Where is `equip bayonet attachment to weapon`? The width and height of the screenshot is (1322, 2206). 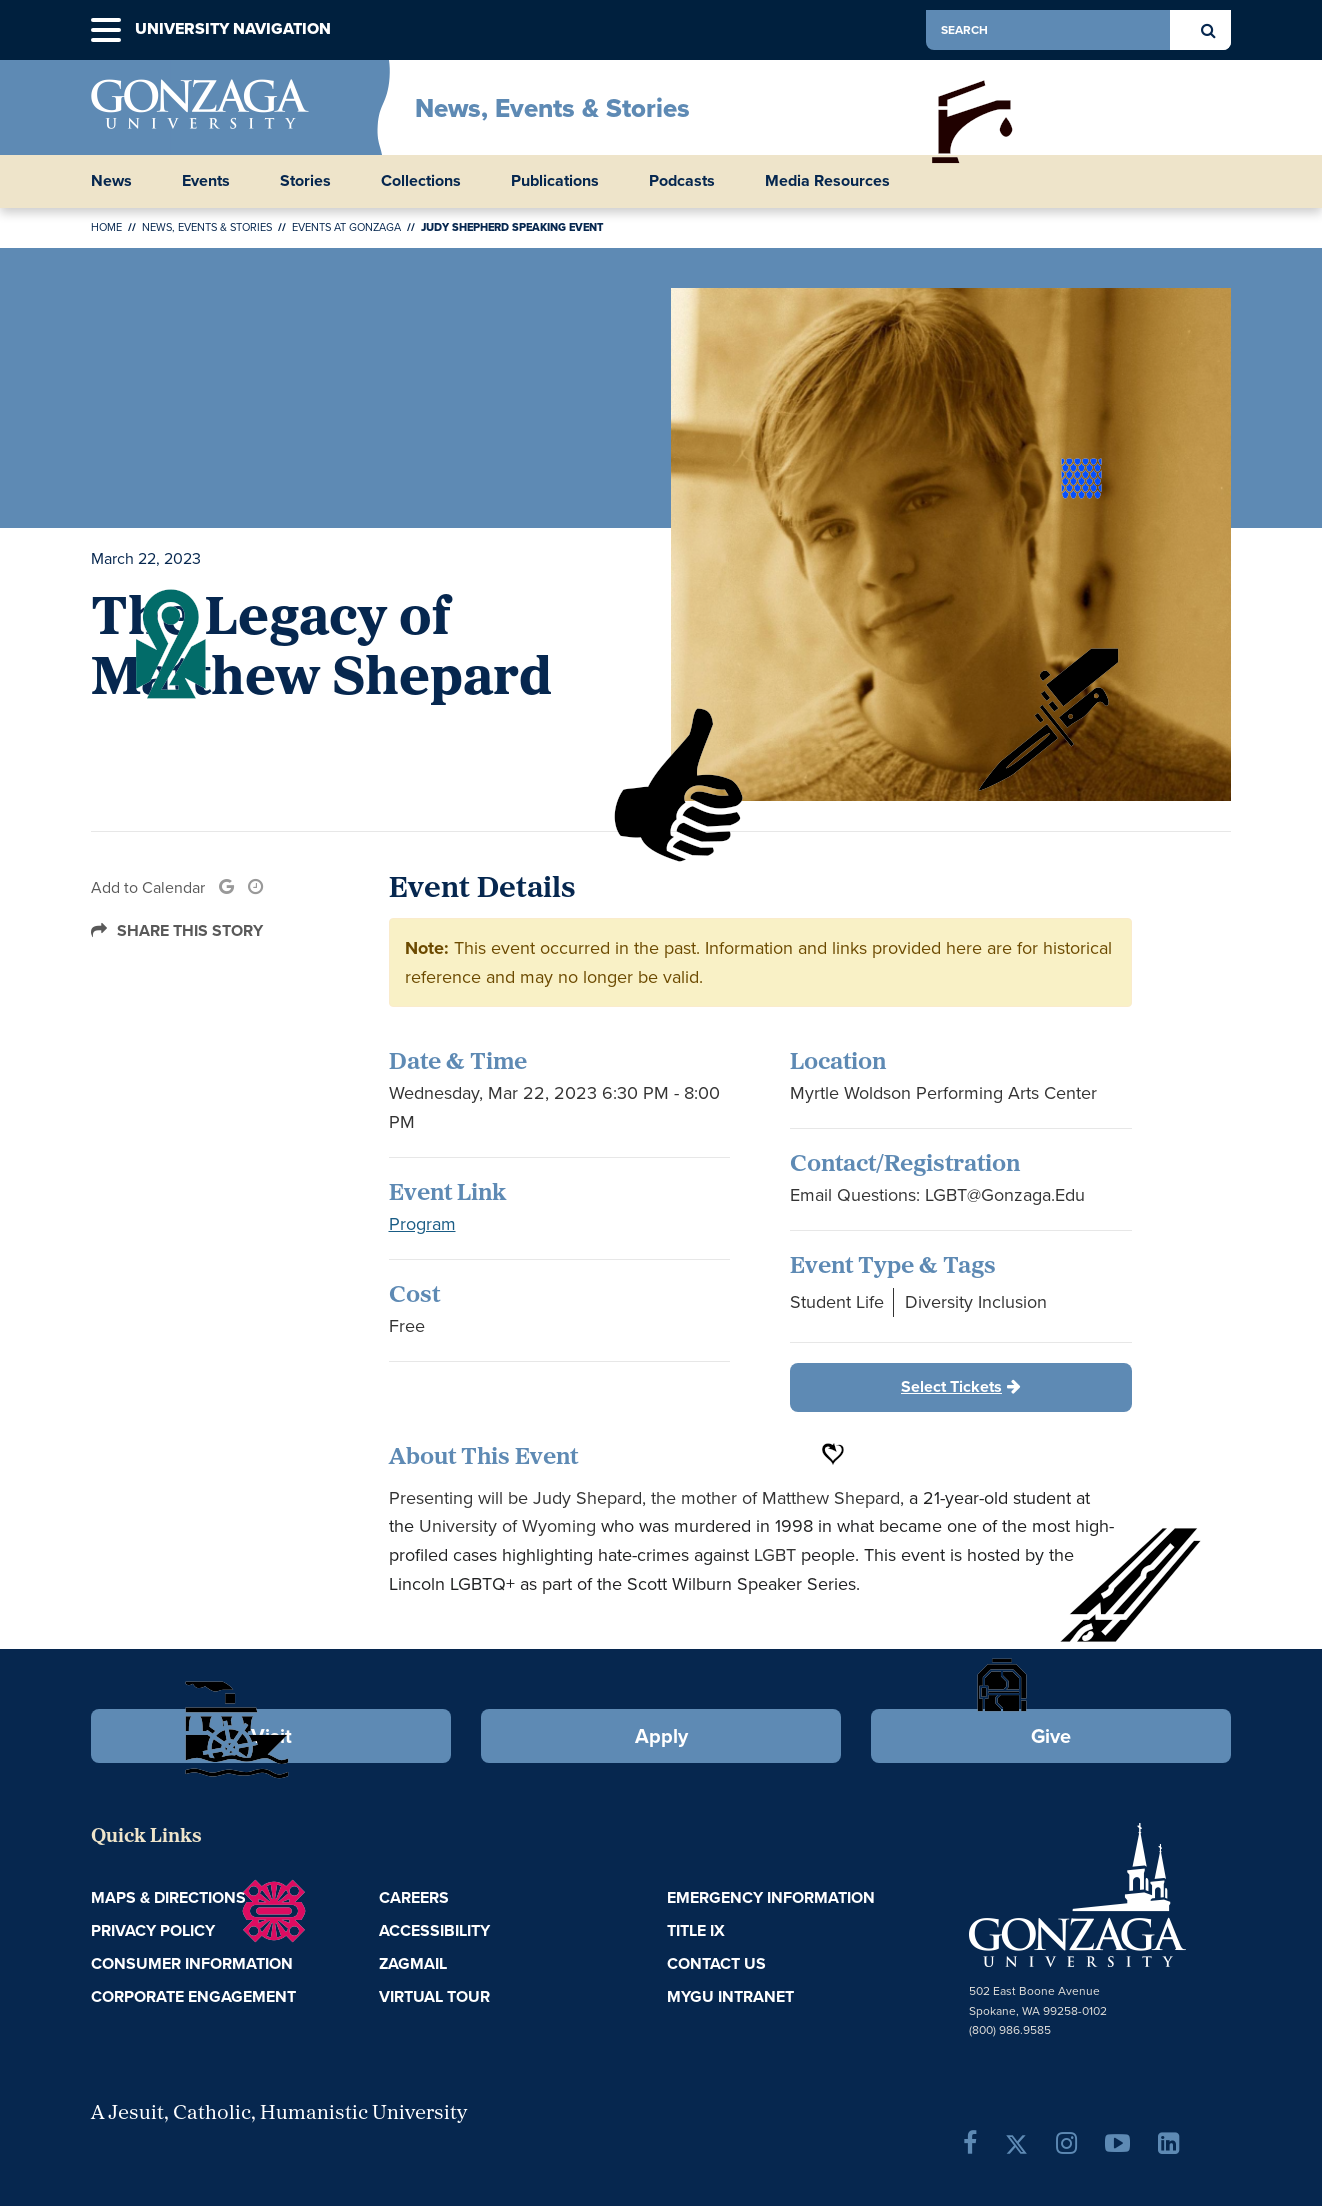 equip bayonet attachment to weapon is located at coordinates (1048, 719).